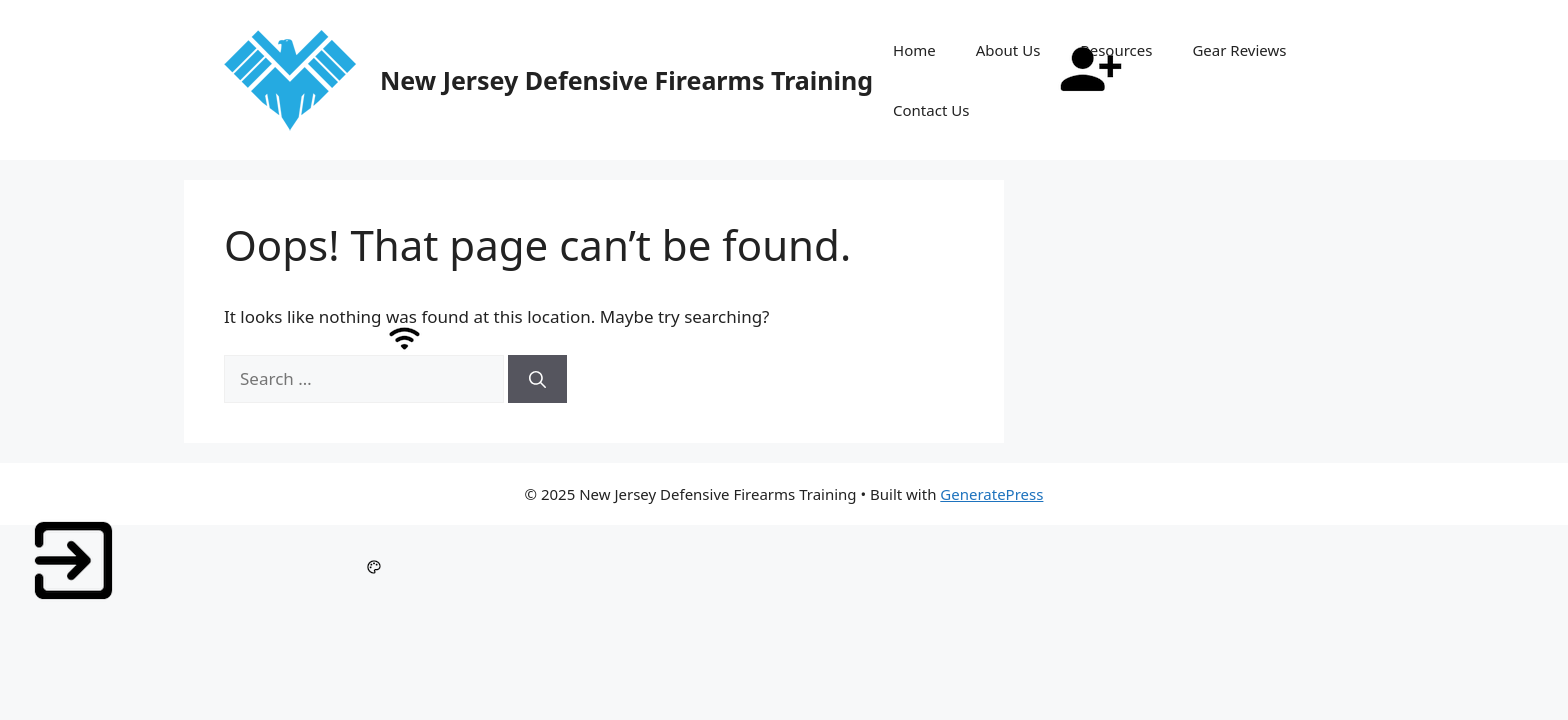 This screenshot has width=1568, height=720. What do you see at coordinates (374, 567) in the screenshot?
I see `customize theme or color settings` at bounding box center [374, 567].